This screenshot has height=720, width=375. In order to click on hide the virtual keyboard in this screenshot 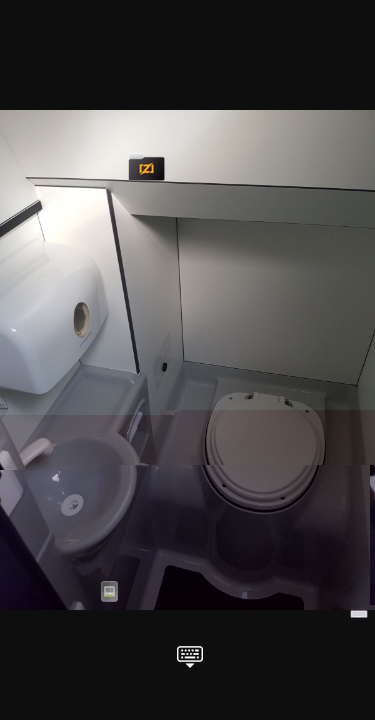, I will do `click(190, 657)`.